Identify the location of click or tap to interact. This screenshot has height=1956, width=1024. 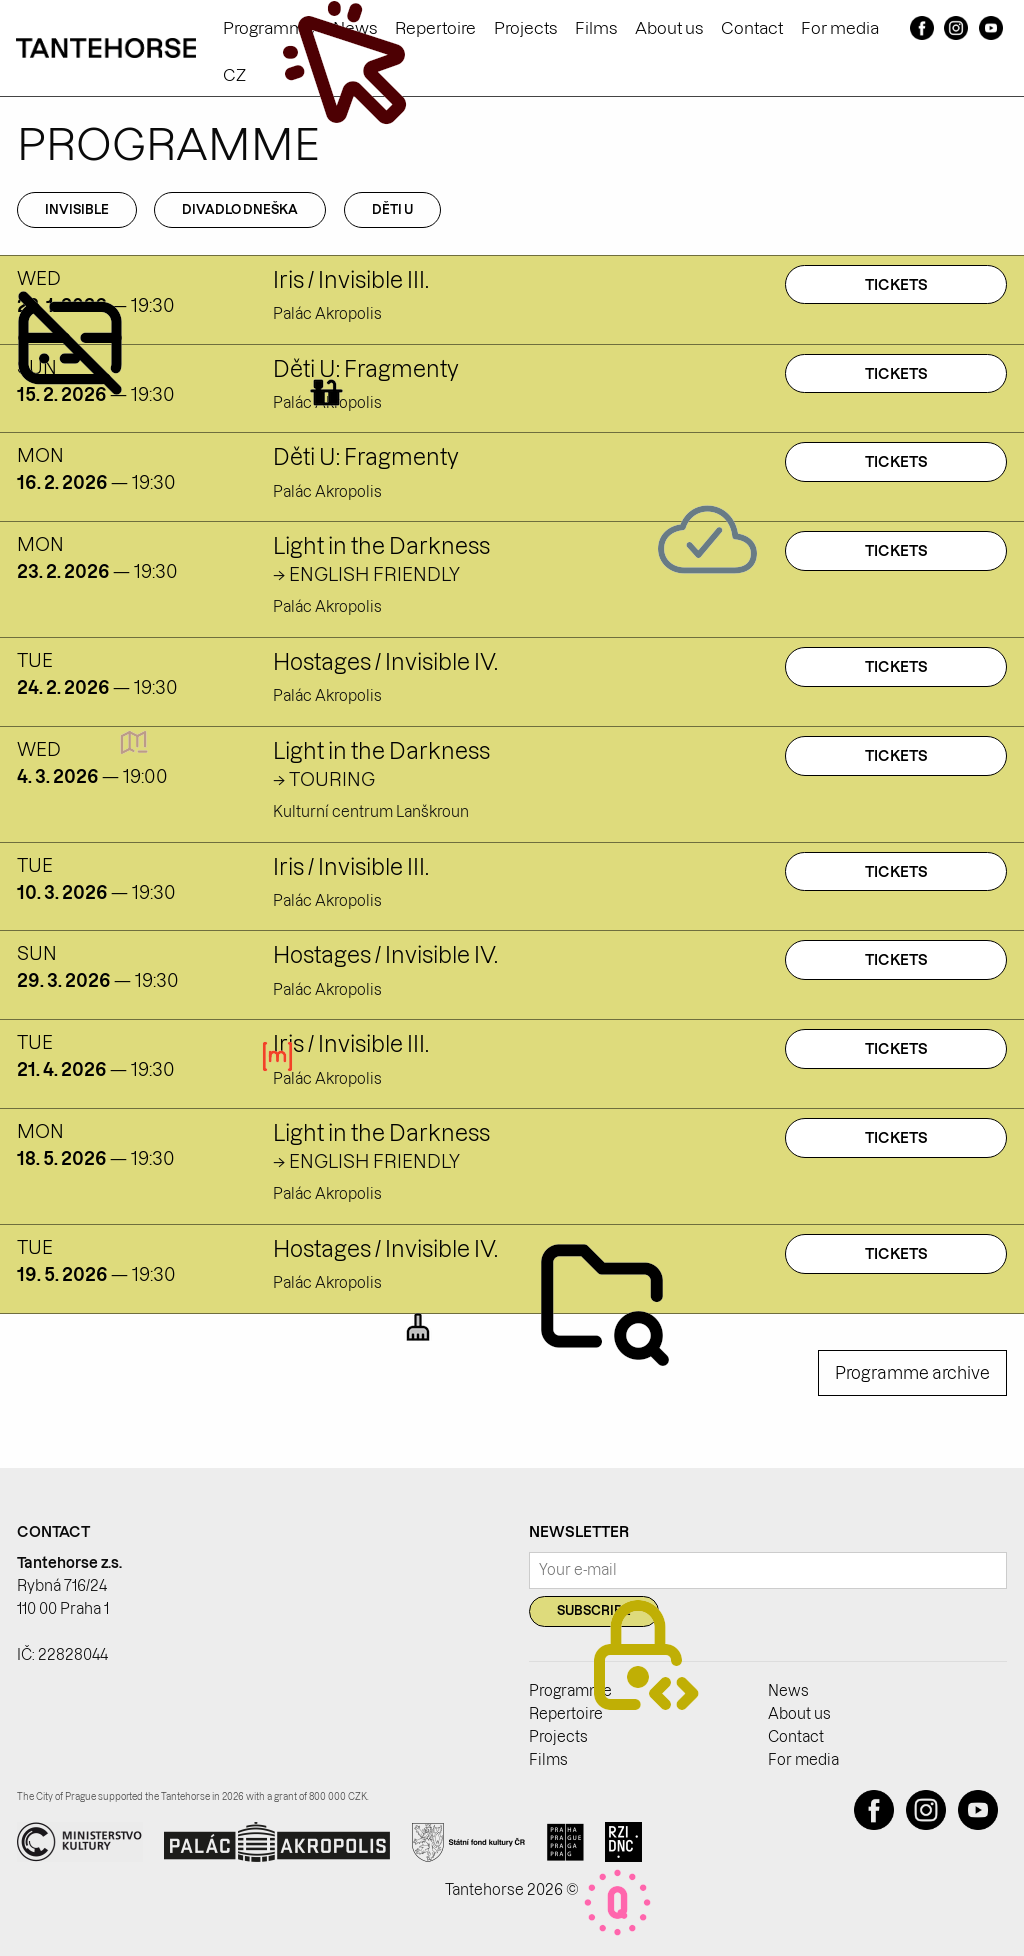
(351, 69).